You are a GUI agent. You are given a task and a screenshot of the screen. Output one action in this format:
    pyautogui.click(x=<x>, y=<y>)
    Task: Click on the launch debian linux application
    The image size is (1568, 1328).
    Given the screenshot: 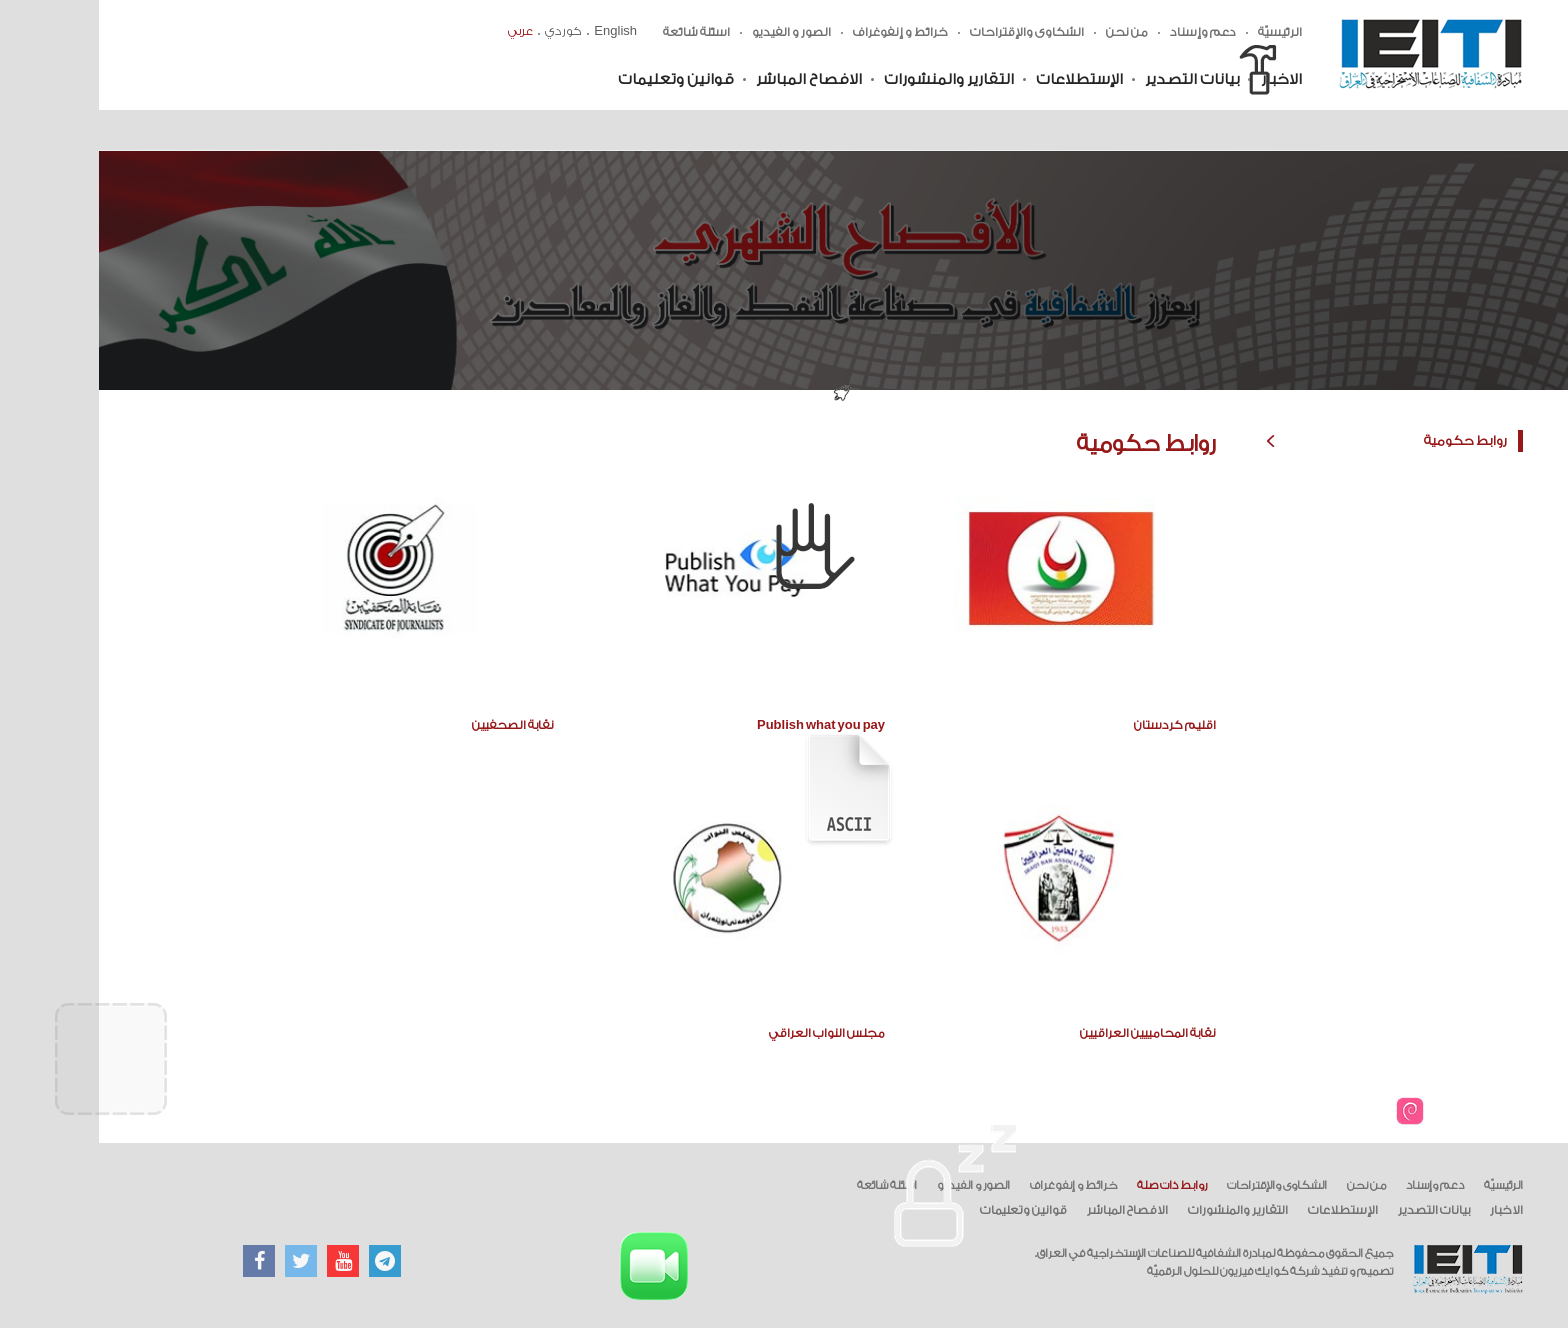 What is the action you would take?
    pyautogui.click(x=1410, y=1111)
    